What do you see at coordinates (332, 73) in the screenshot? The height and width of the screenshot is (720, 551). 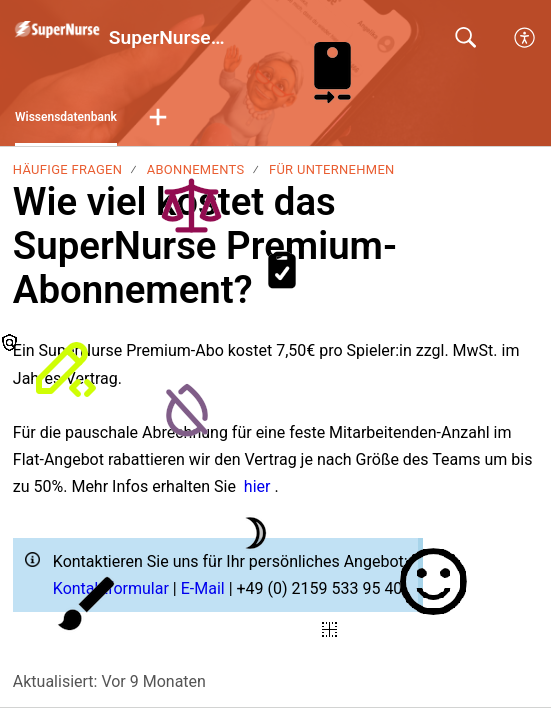 I see `switch to rear camera` at bounding box center [332, 73].